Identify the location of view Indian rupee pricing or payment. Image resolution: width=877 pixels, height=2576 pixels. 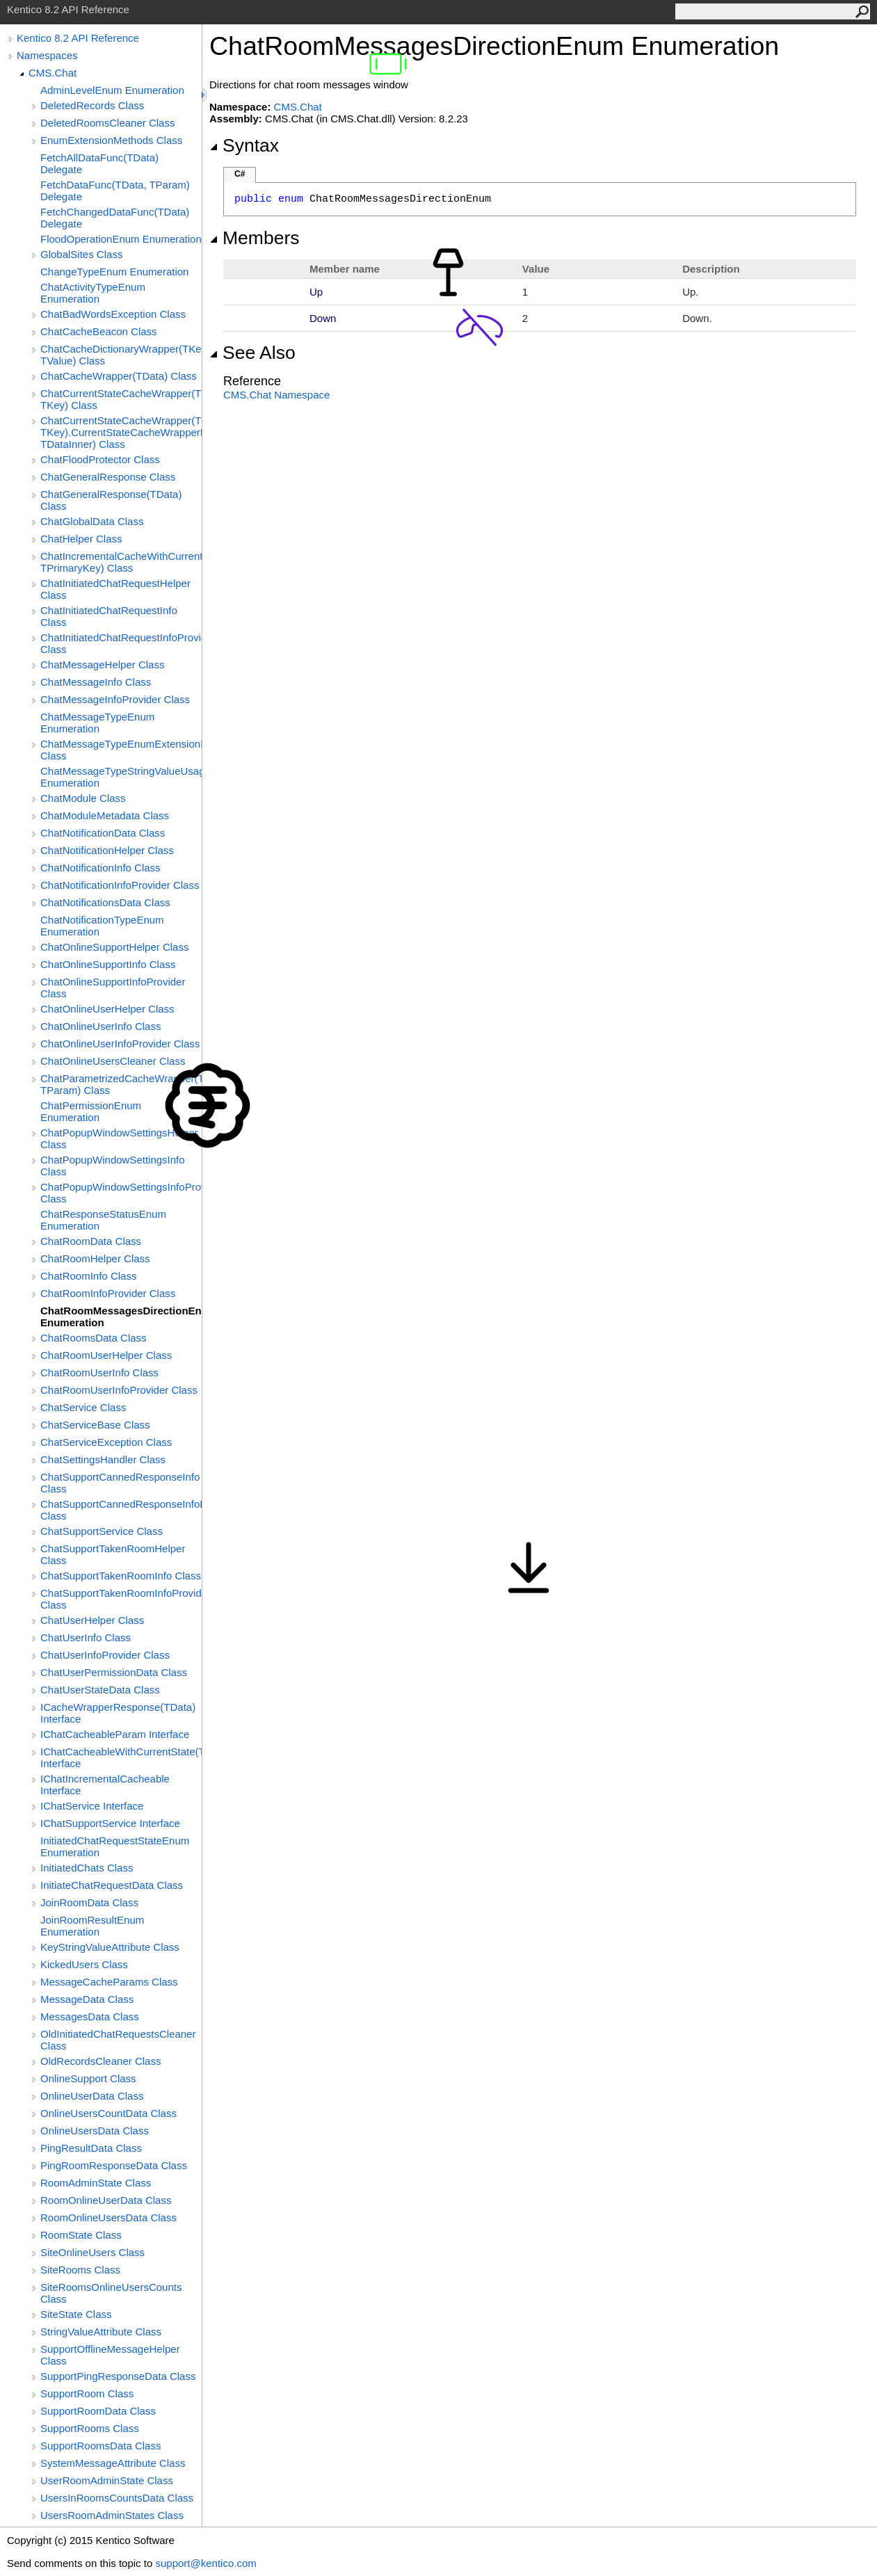
(207, 1105).